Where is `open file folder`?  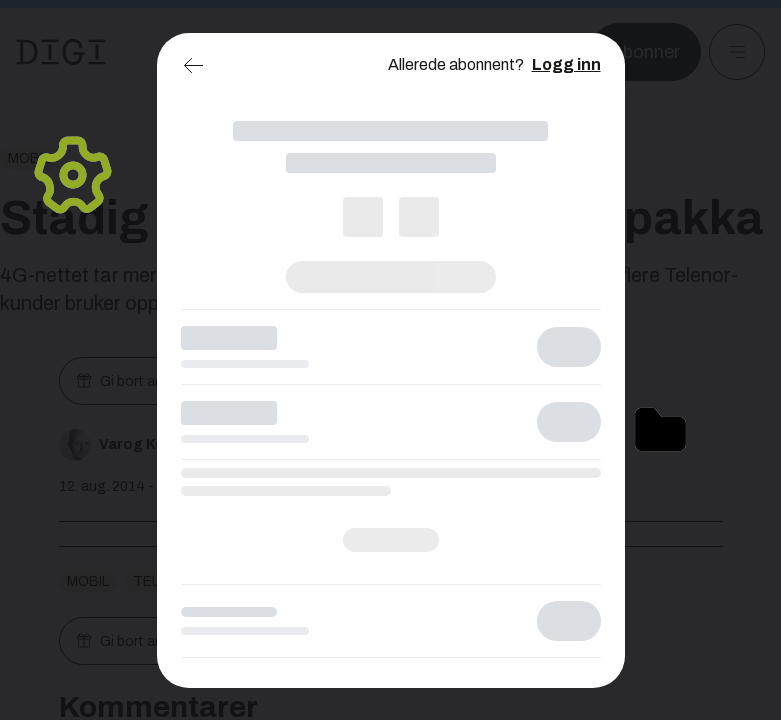 open file folder is located at coordinates (660, 429).